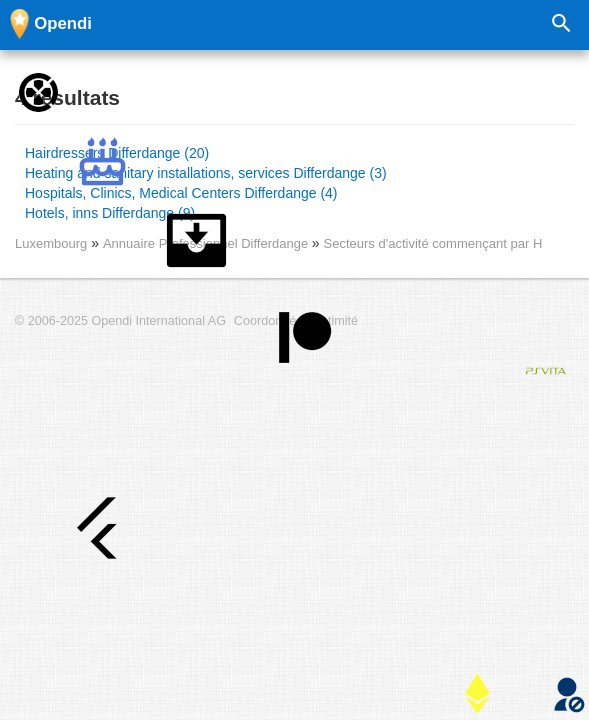 This screenshot has width=589, height=720. I want to click on visit opencritic website for game reviews, so click(38, 92).